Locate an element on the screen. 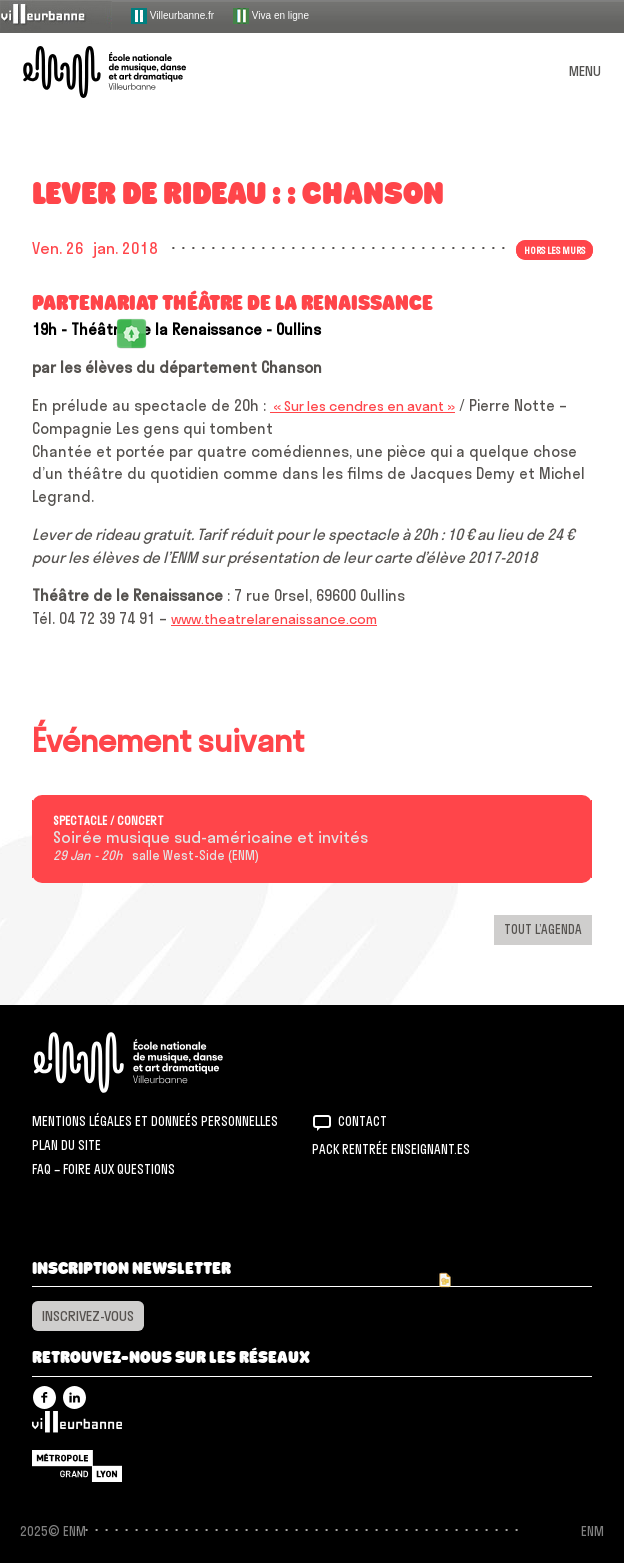 The image size is (624, 1563). check for operating system updates is located at coordinates (131, 333).